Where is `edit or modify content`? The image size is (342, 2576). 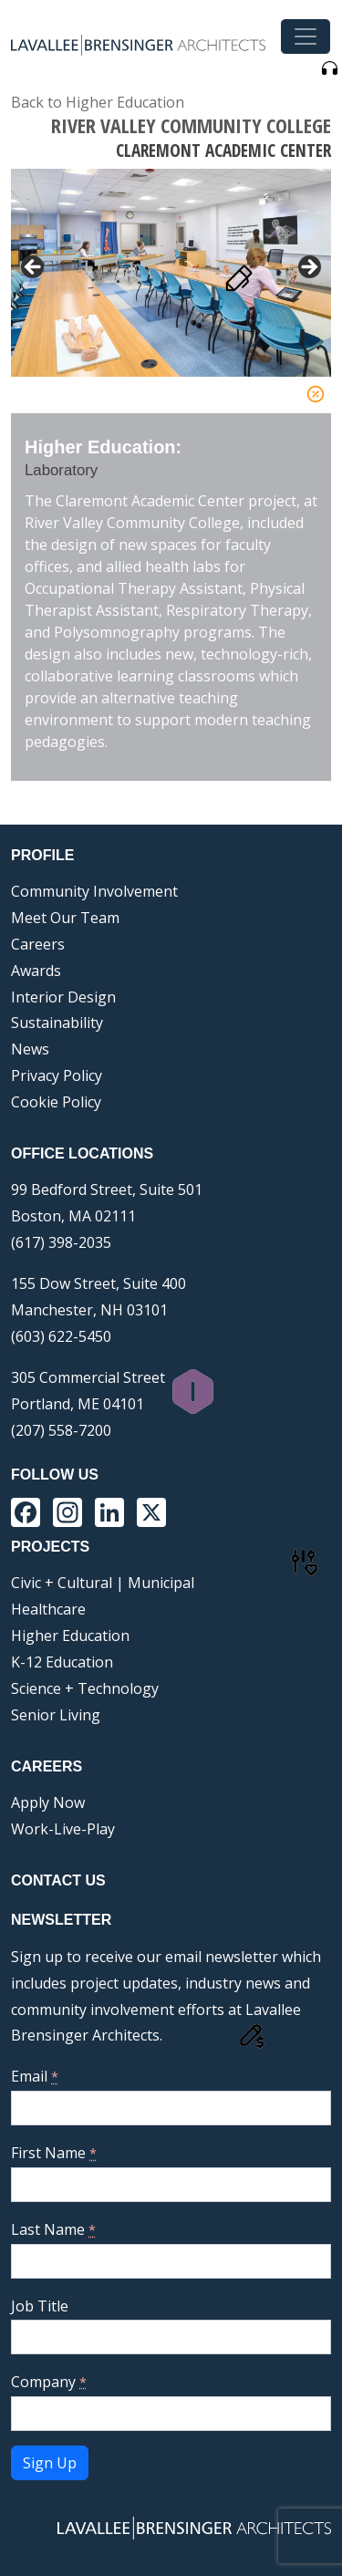
edit or modify content is located at coordinates (238, 278).